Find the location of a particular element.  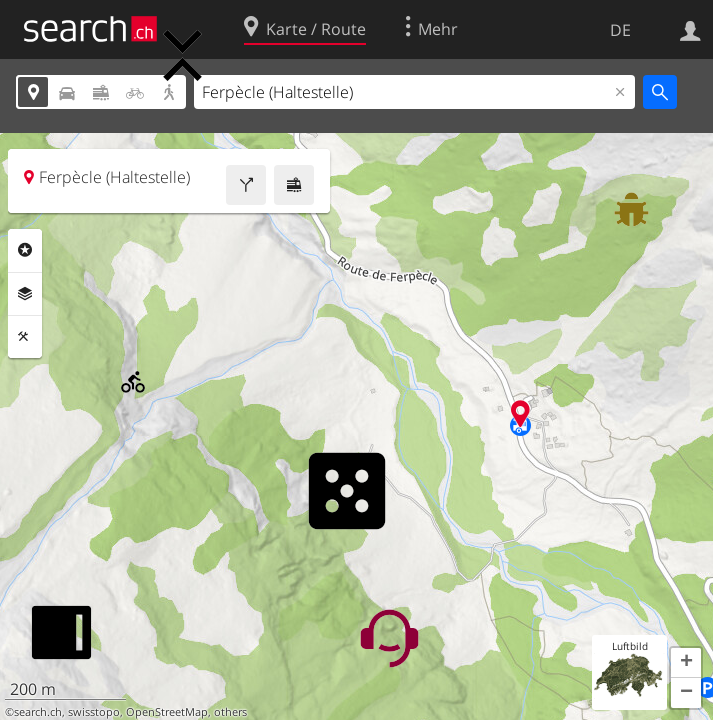

access cycling or bike route directions is located at coordinates (133, 383).